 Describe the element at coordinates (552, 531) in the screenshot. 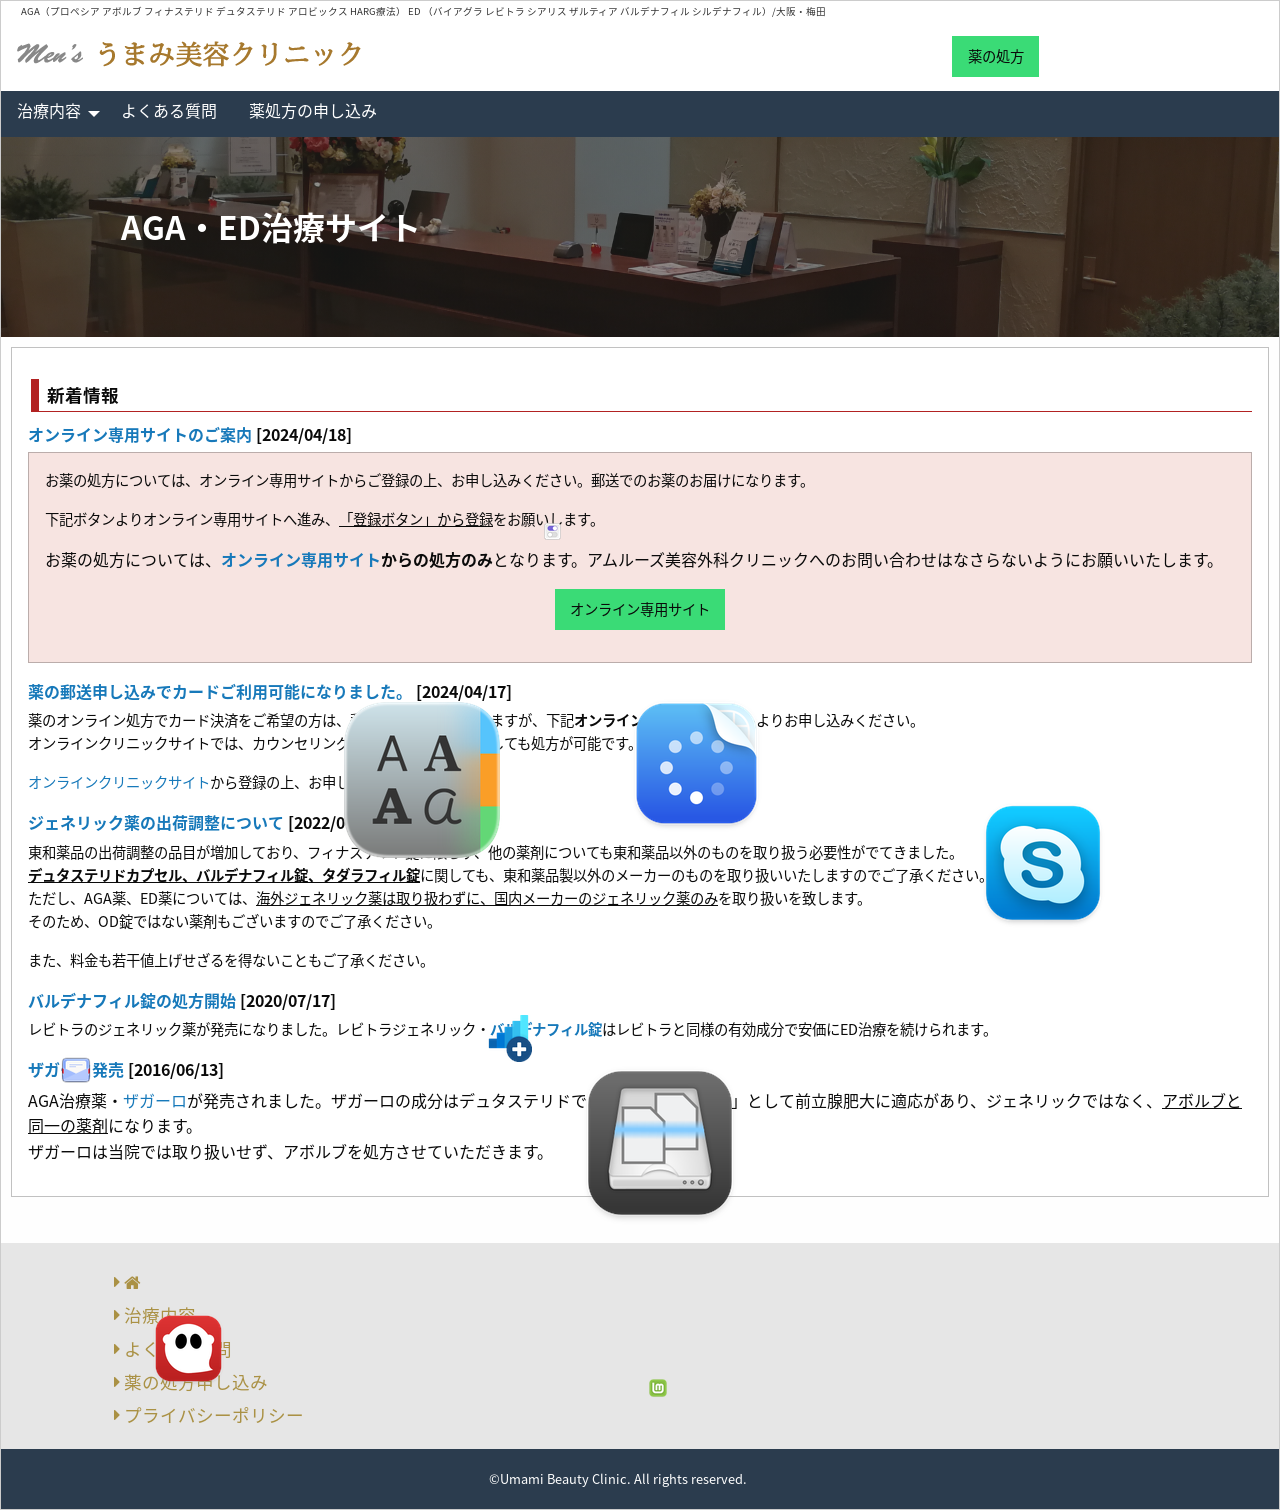

I see `open gnome tweaks settings` at that location.